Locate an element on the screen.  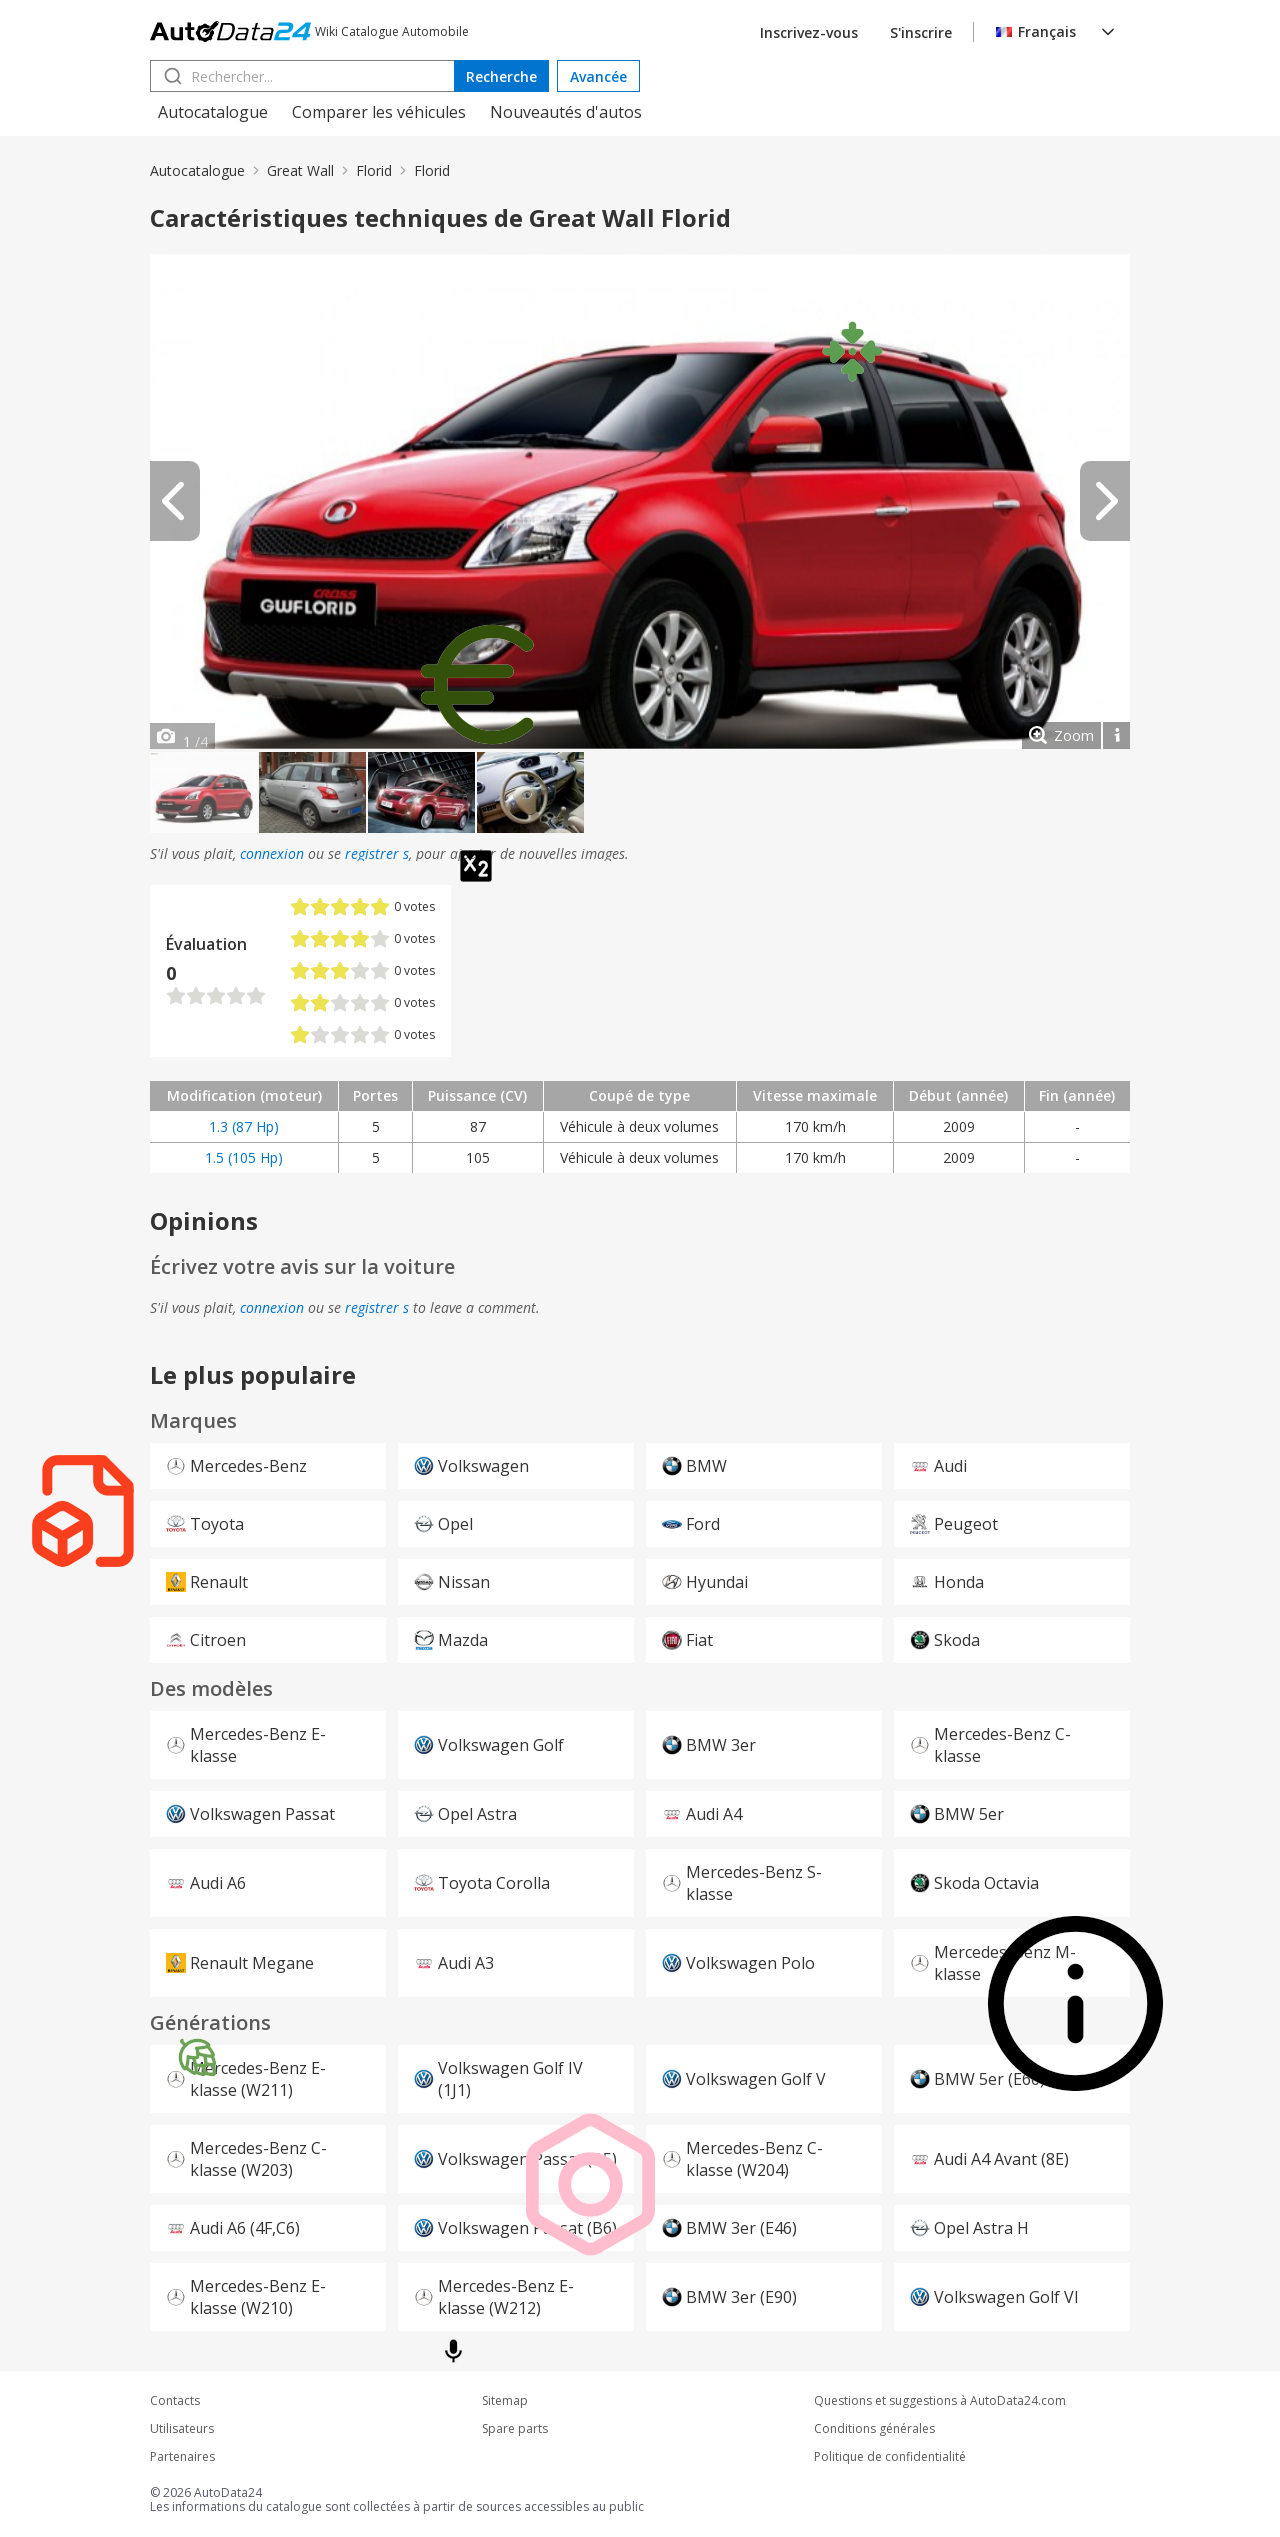
view or select euro currency is located at coordinates (480, 684).